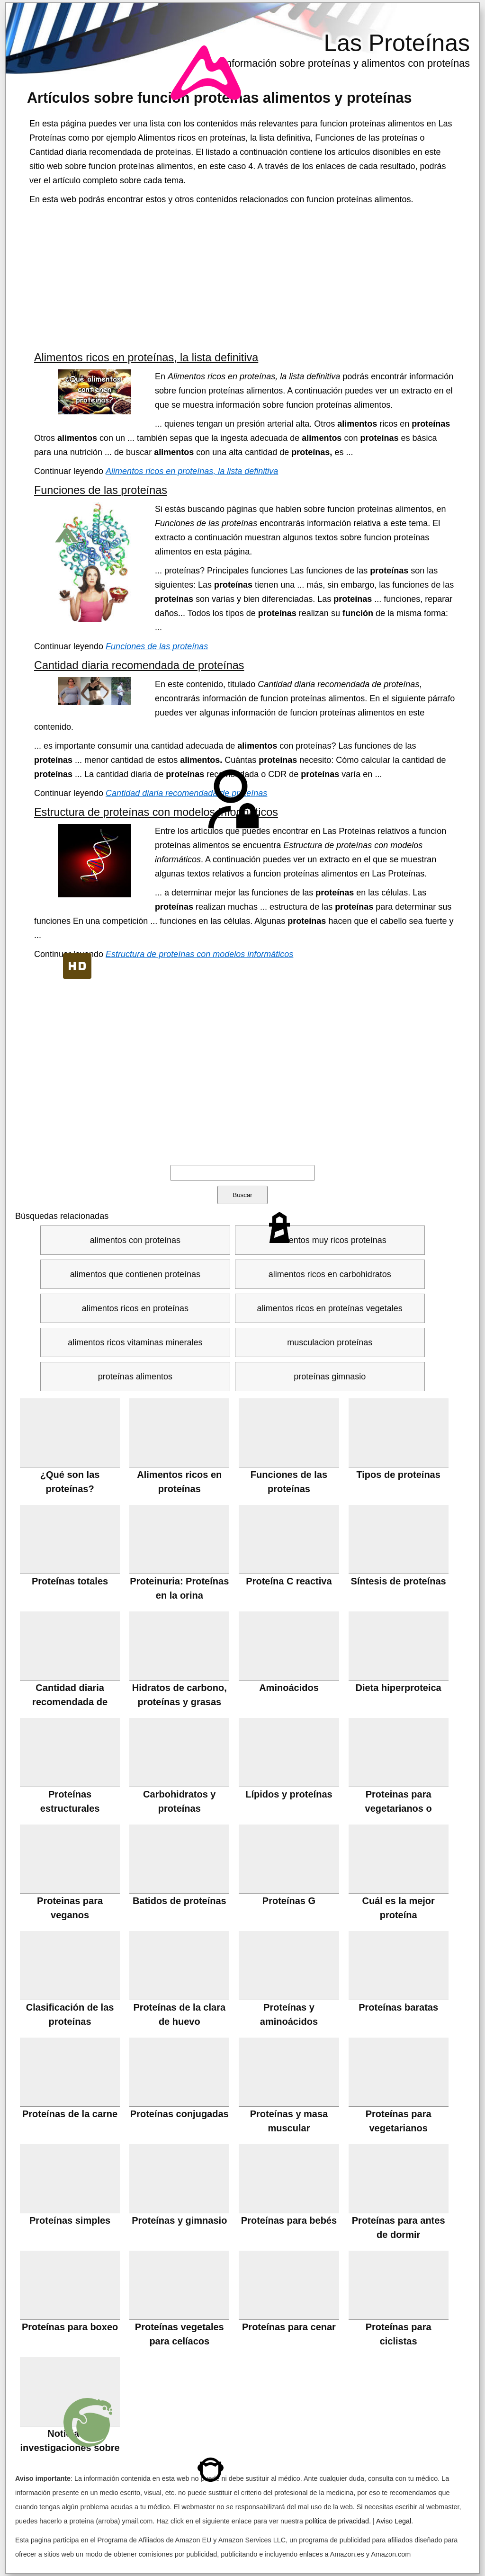 The width and height of the screenshot is (485, 2576). I want to click on Google Lighthouse performance testing tool, so click(279, 1227).